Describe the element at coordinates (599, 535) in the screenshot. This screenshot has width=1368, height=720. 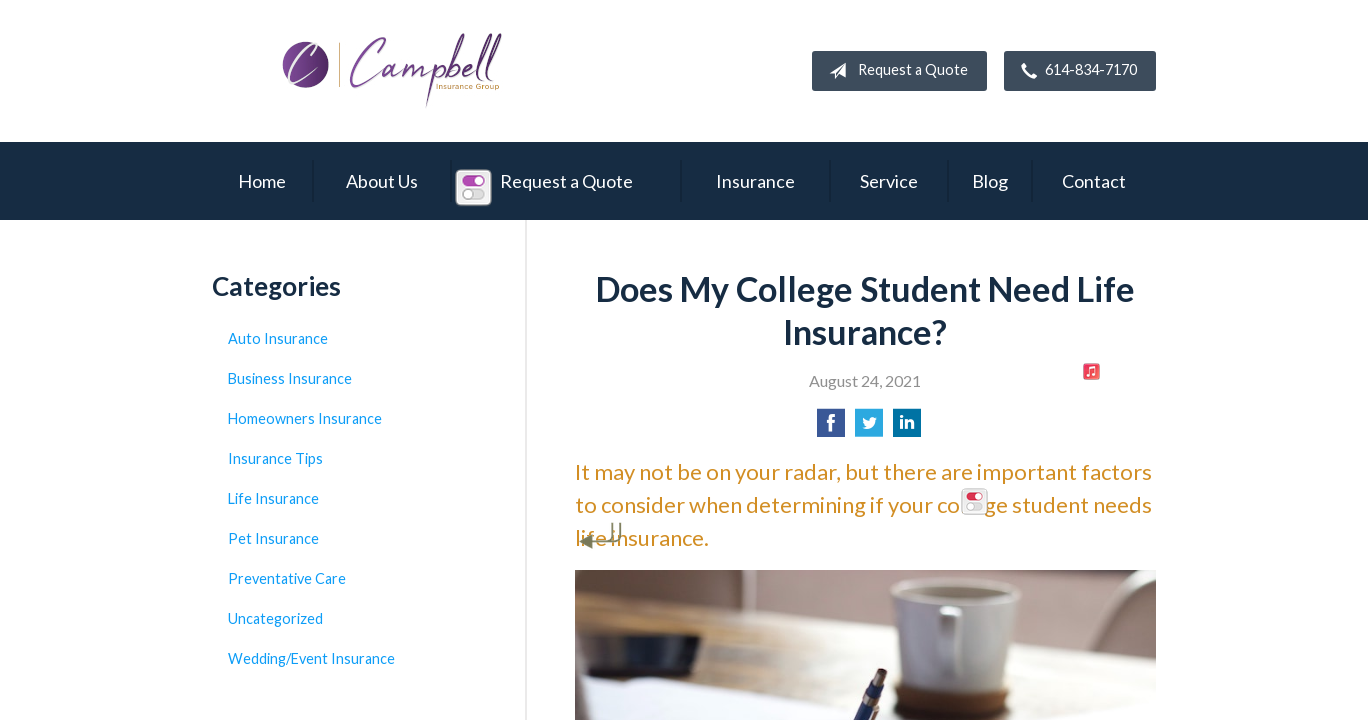
I see `reply to all recipients of an email` at that location.